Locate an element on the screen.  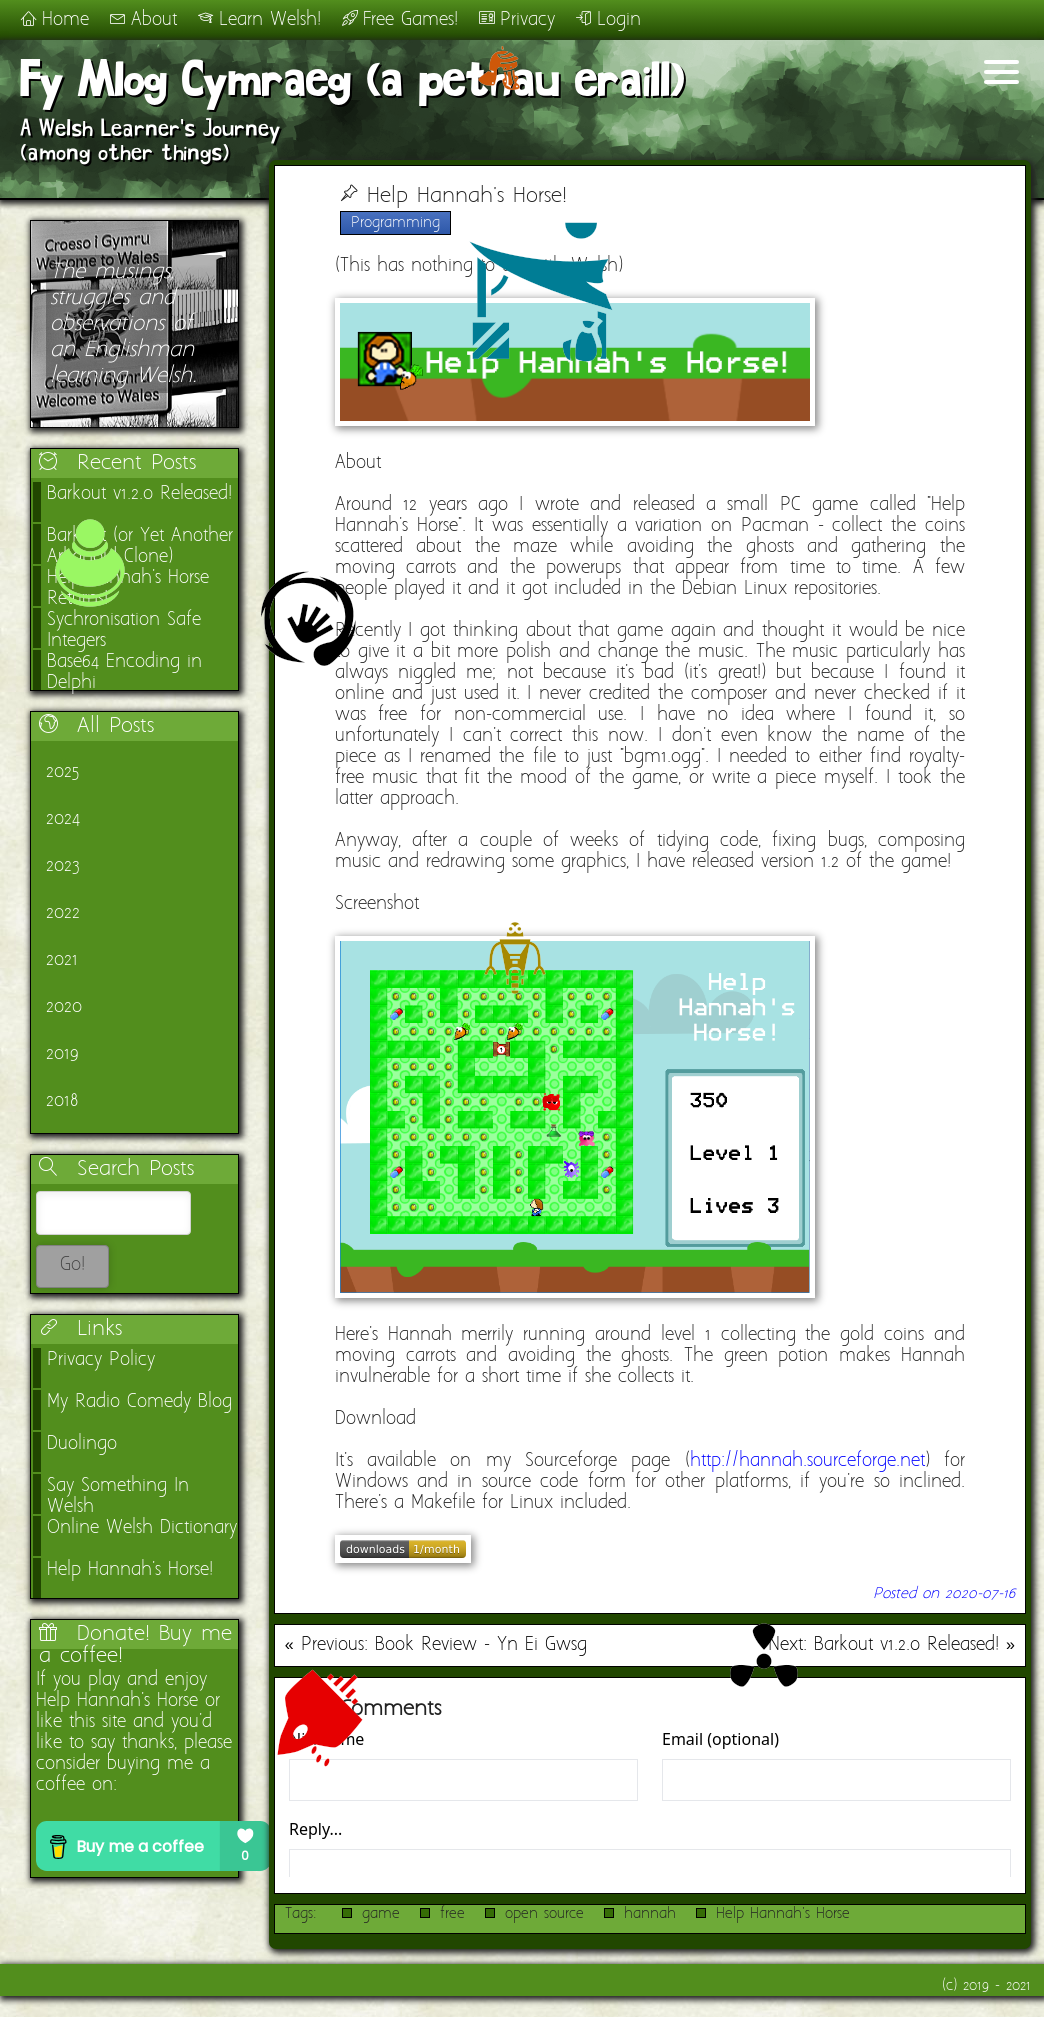
launch bombing run or airstrike action is located at coordinates (320, 1718).